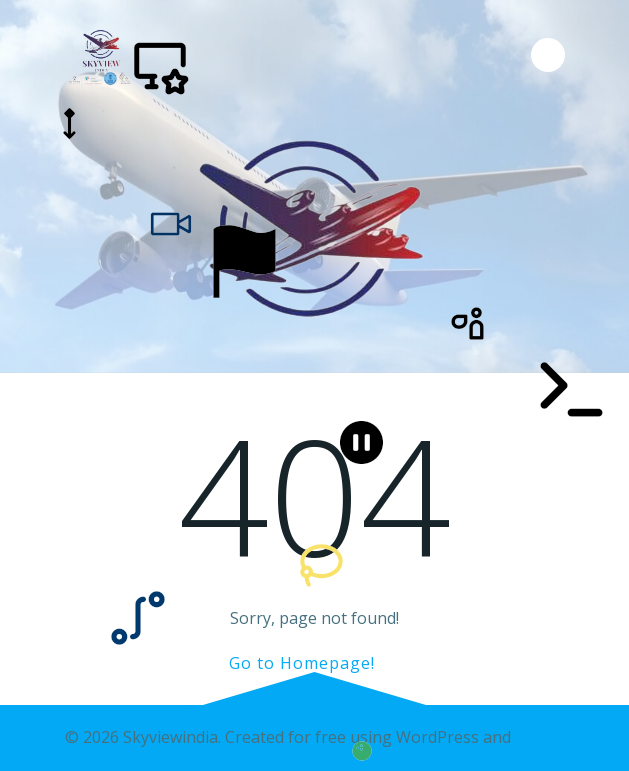  What do you see at coordinates (467, 323) in the screenshot?
I see `visit spacehey social network profile` at bounding box center [467, 323].